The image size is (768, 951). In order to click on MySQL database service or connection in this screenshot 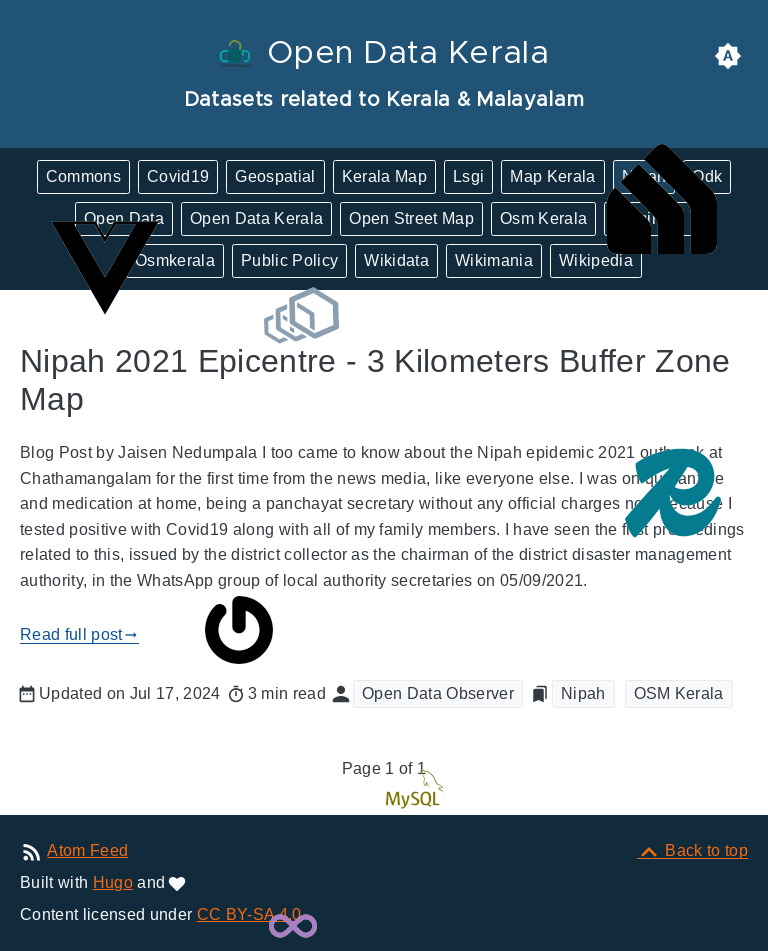, I will do `click(415, 789)`.